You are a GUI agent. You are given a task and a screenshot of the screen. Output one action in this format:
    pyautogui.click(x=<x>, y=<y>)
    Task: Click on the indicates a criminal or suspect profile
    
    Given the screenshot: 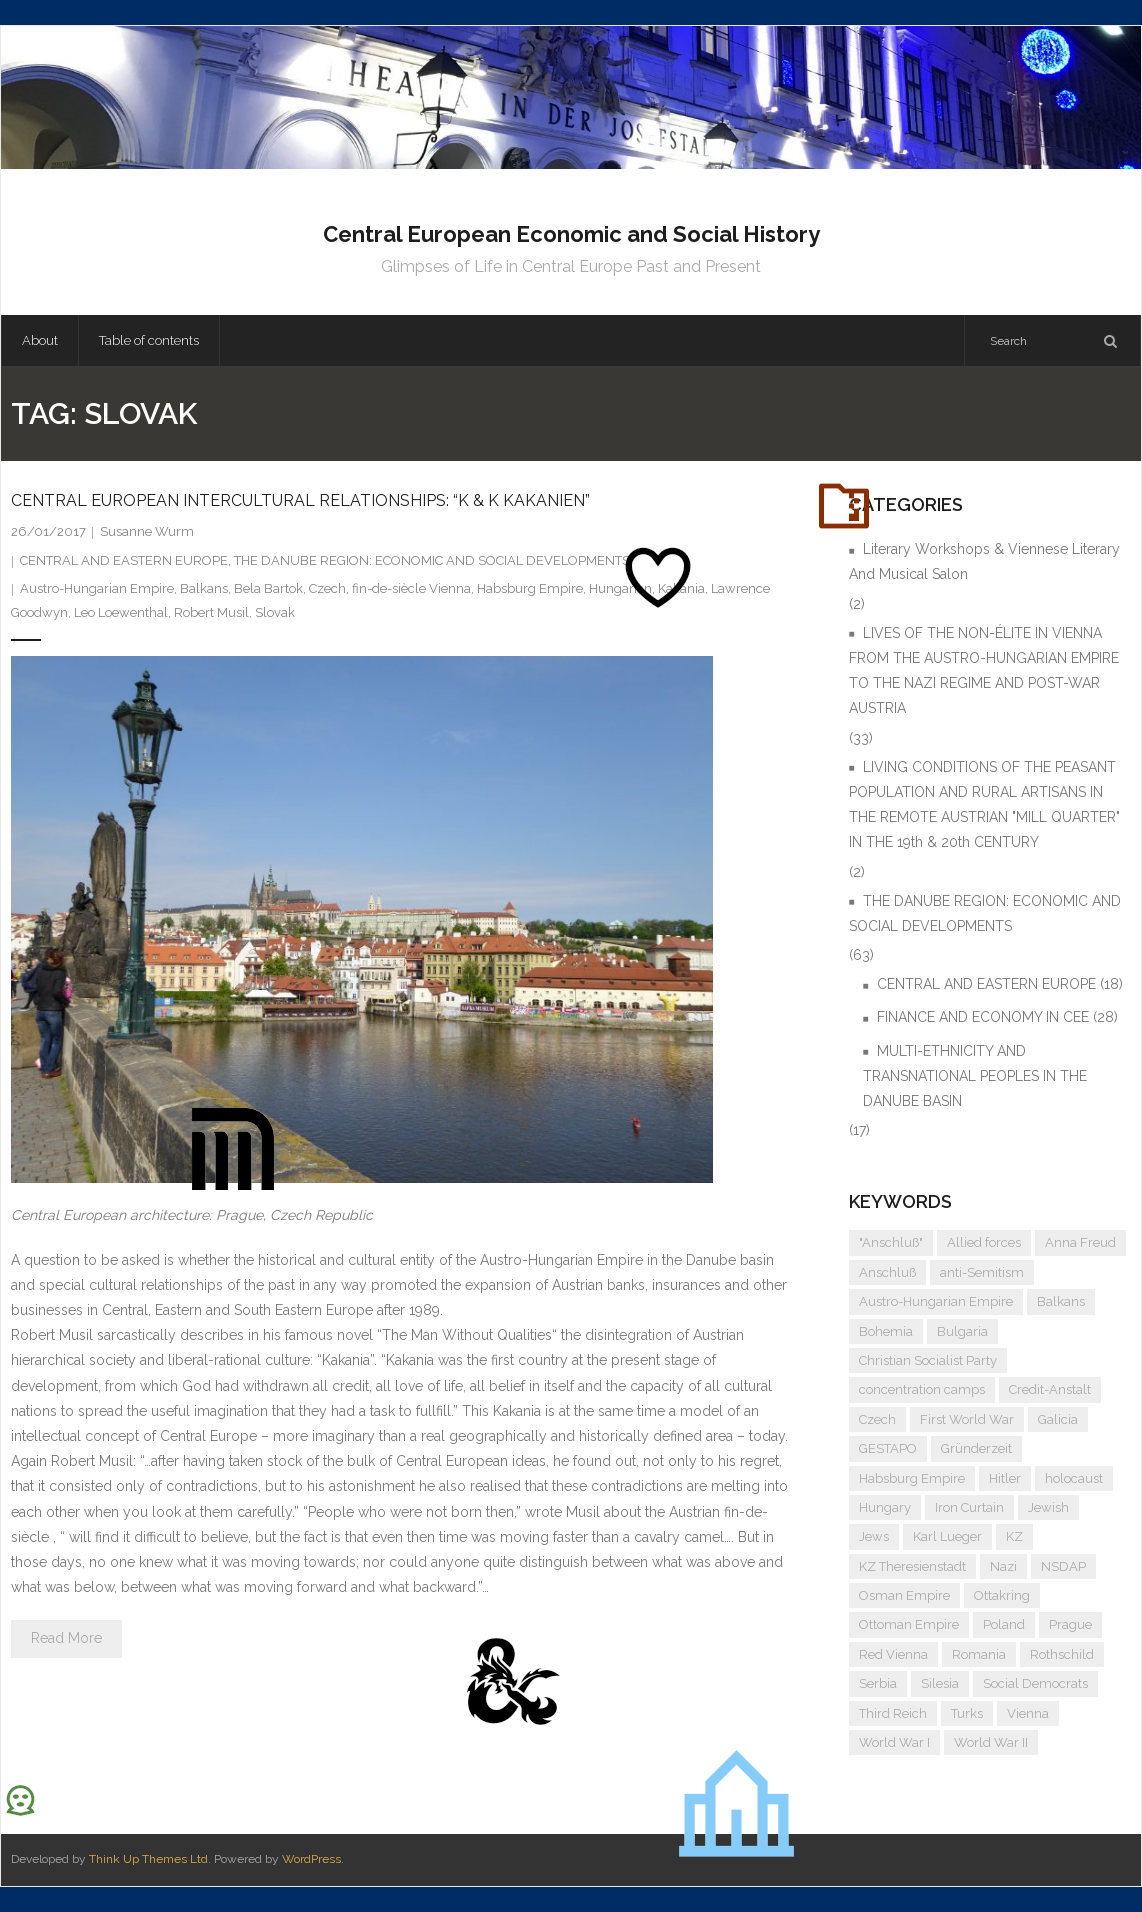 What is the action you would take?
    pyautogui.click(x=20, y=1800)
    